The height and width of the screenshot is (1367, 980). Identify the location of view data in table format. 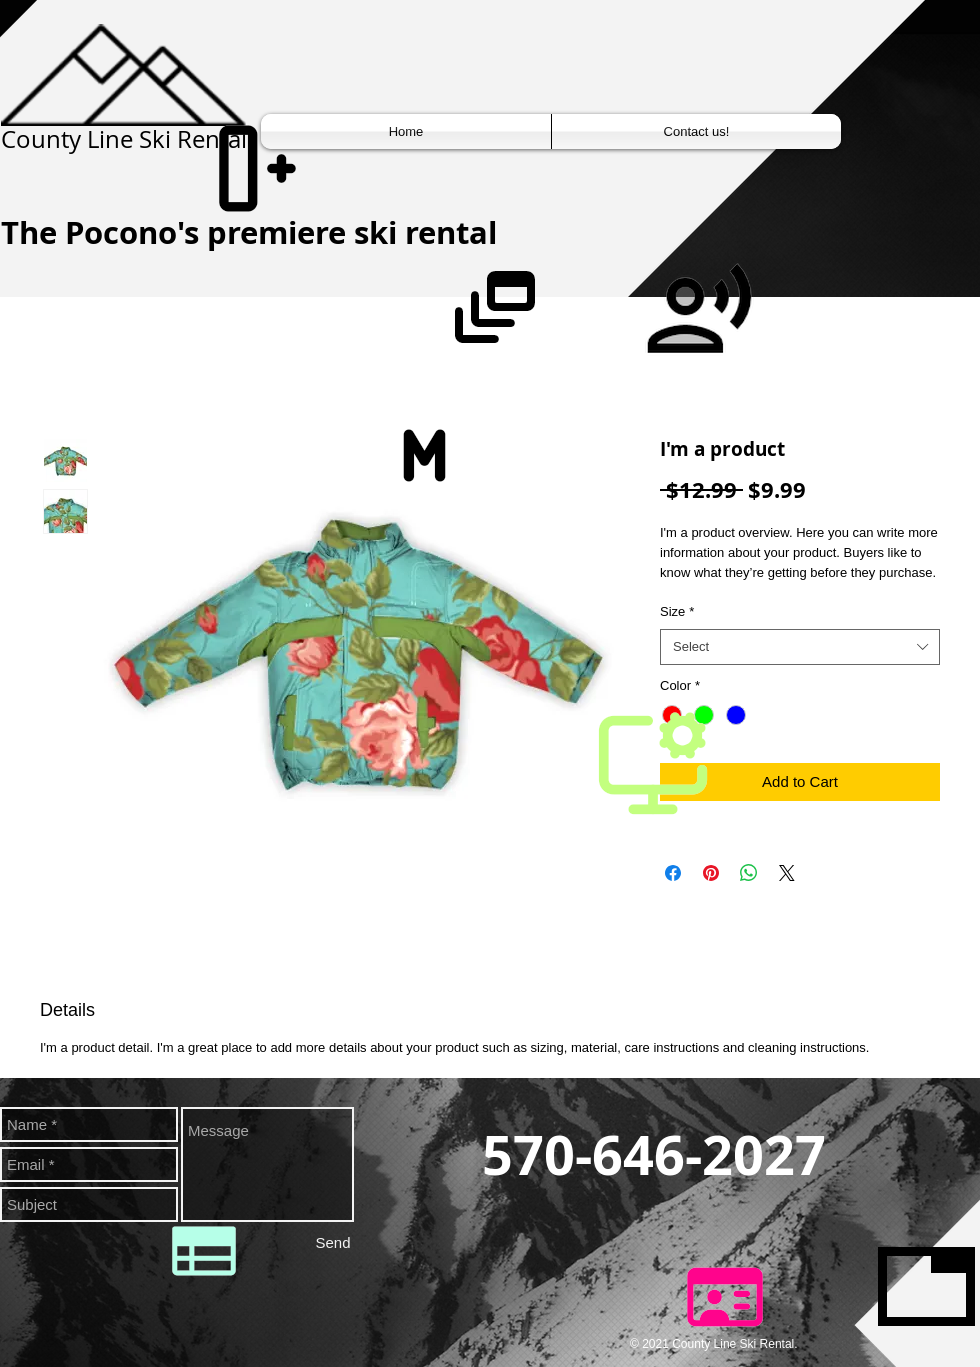
(204, 1251).